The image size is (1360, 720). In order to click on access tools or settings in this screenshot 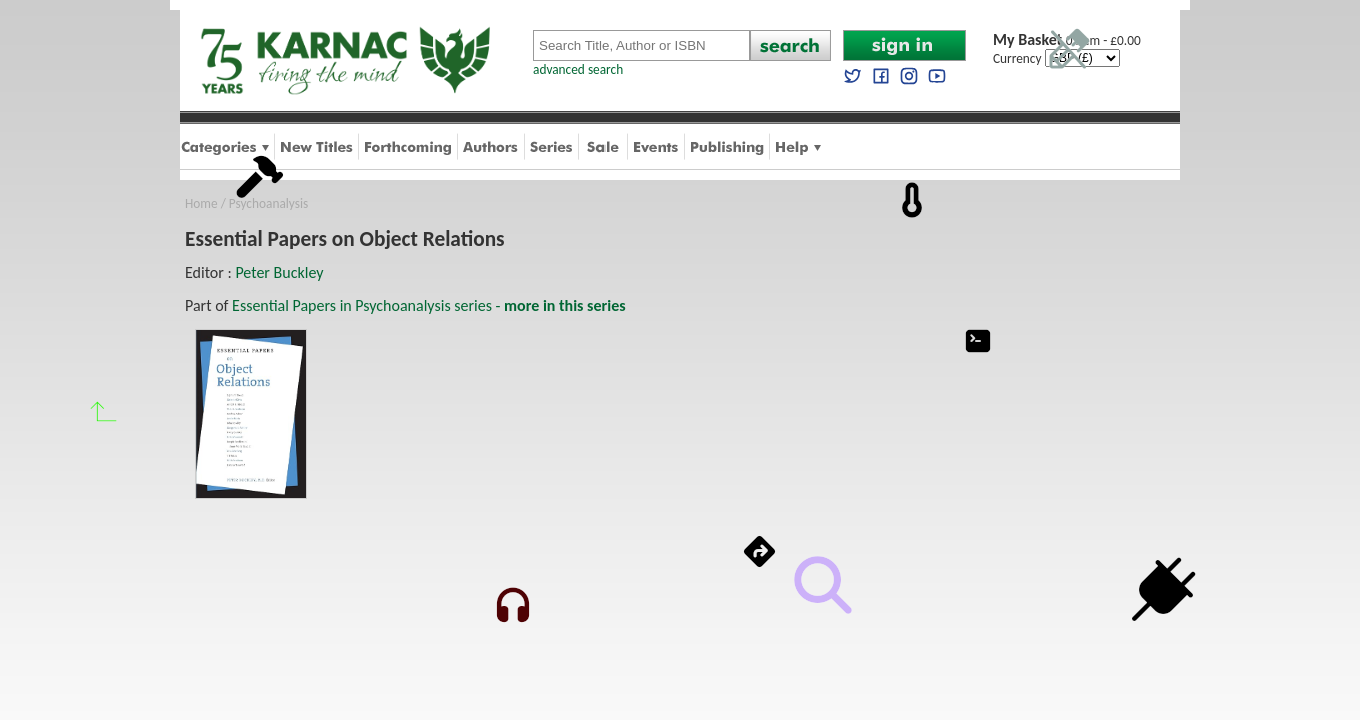, I will do `click(259, 177)`.